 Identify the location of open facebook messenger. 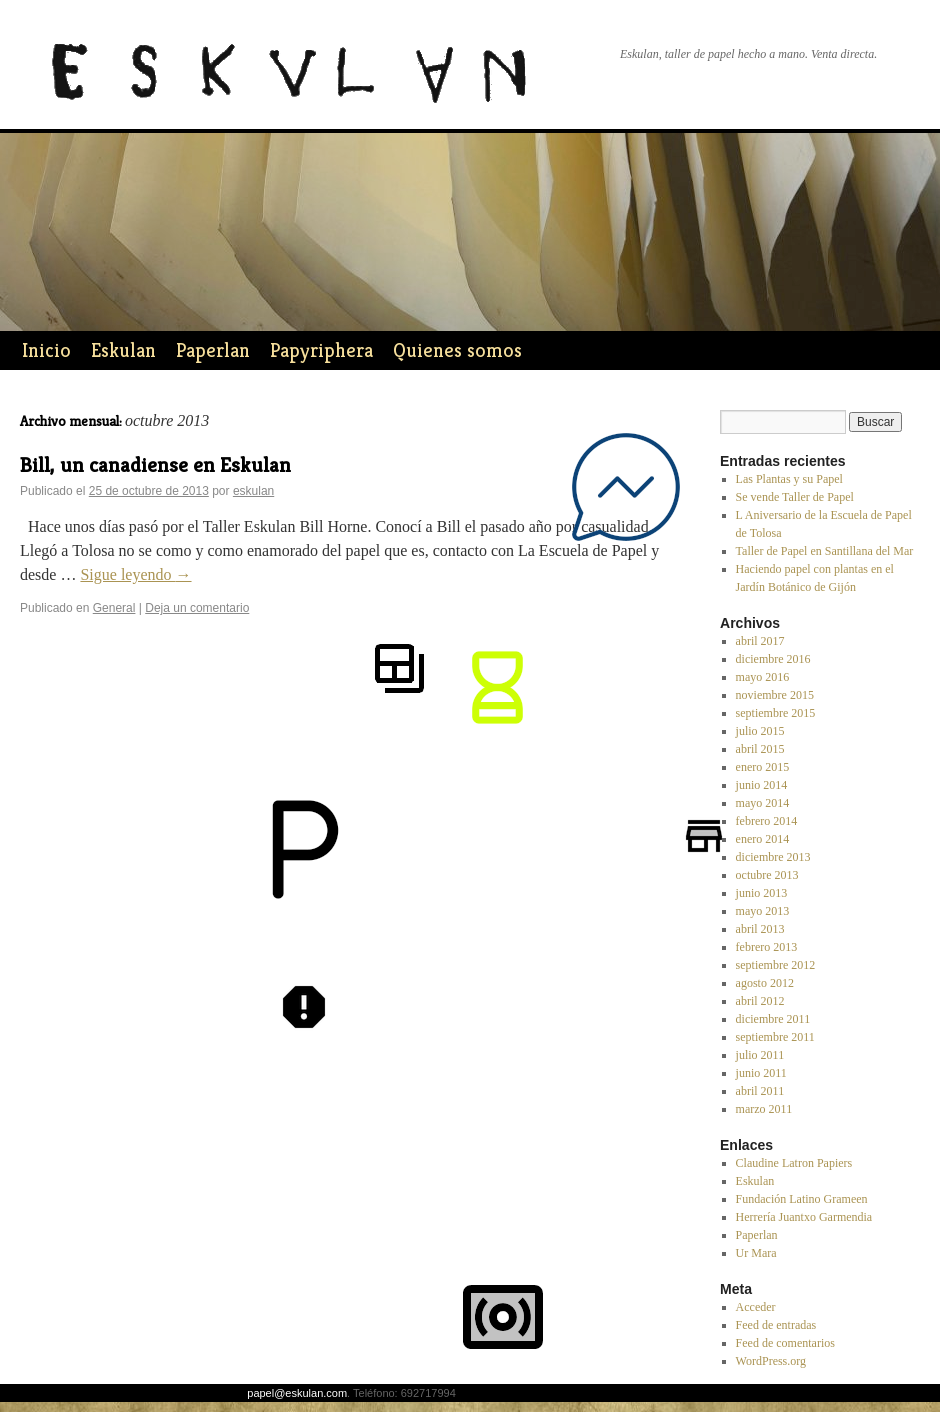
(626, 487).